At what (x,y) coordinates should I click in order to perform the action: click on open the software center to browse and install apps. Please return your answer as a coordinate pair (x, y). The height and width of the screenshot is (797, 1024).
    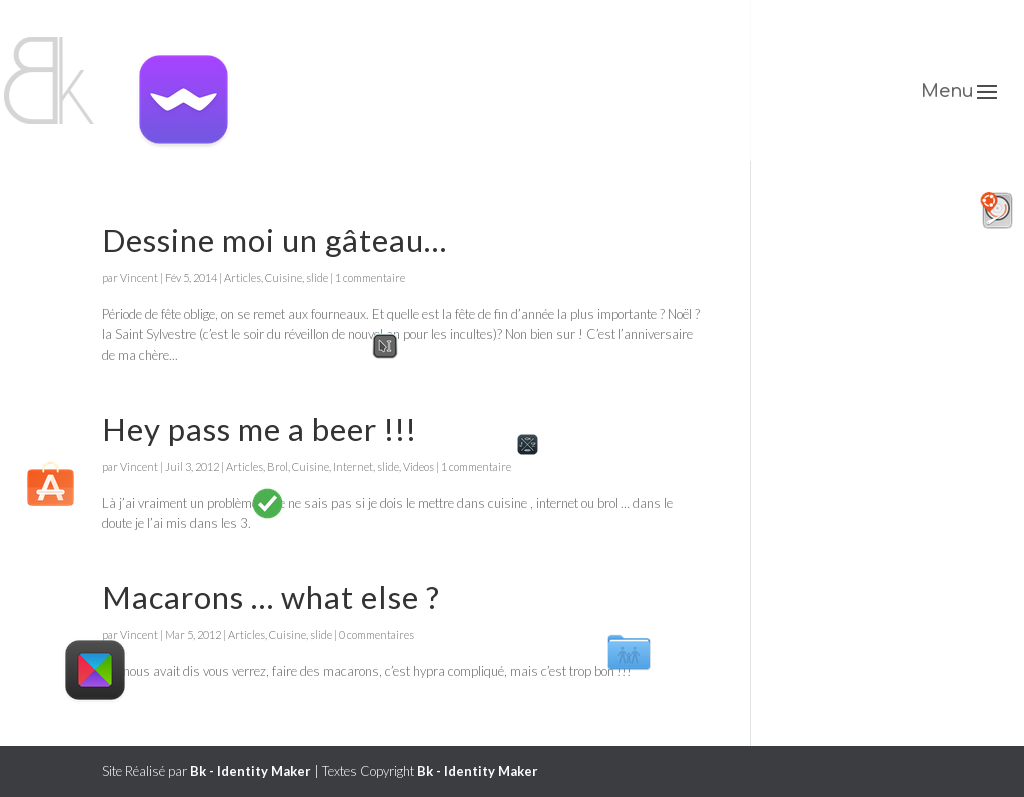
    Looking at the image, I should click on (50, 487).